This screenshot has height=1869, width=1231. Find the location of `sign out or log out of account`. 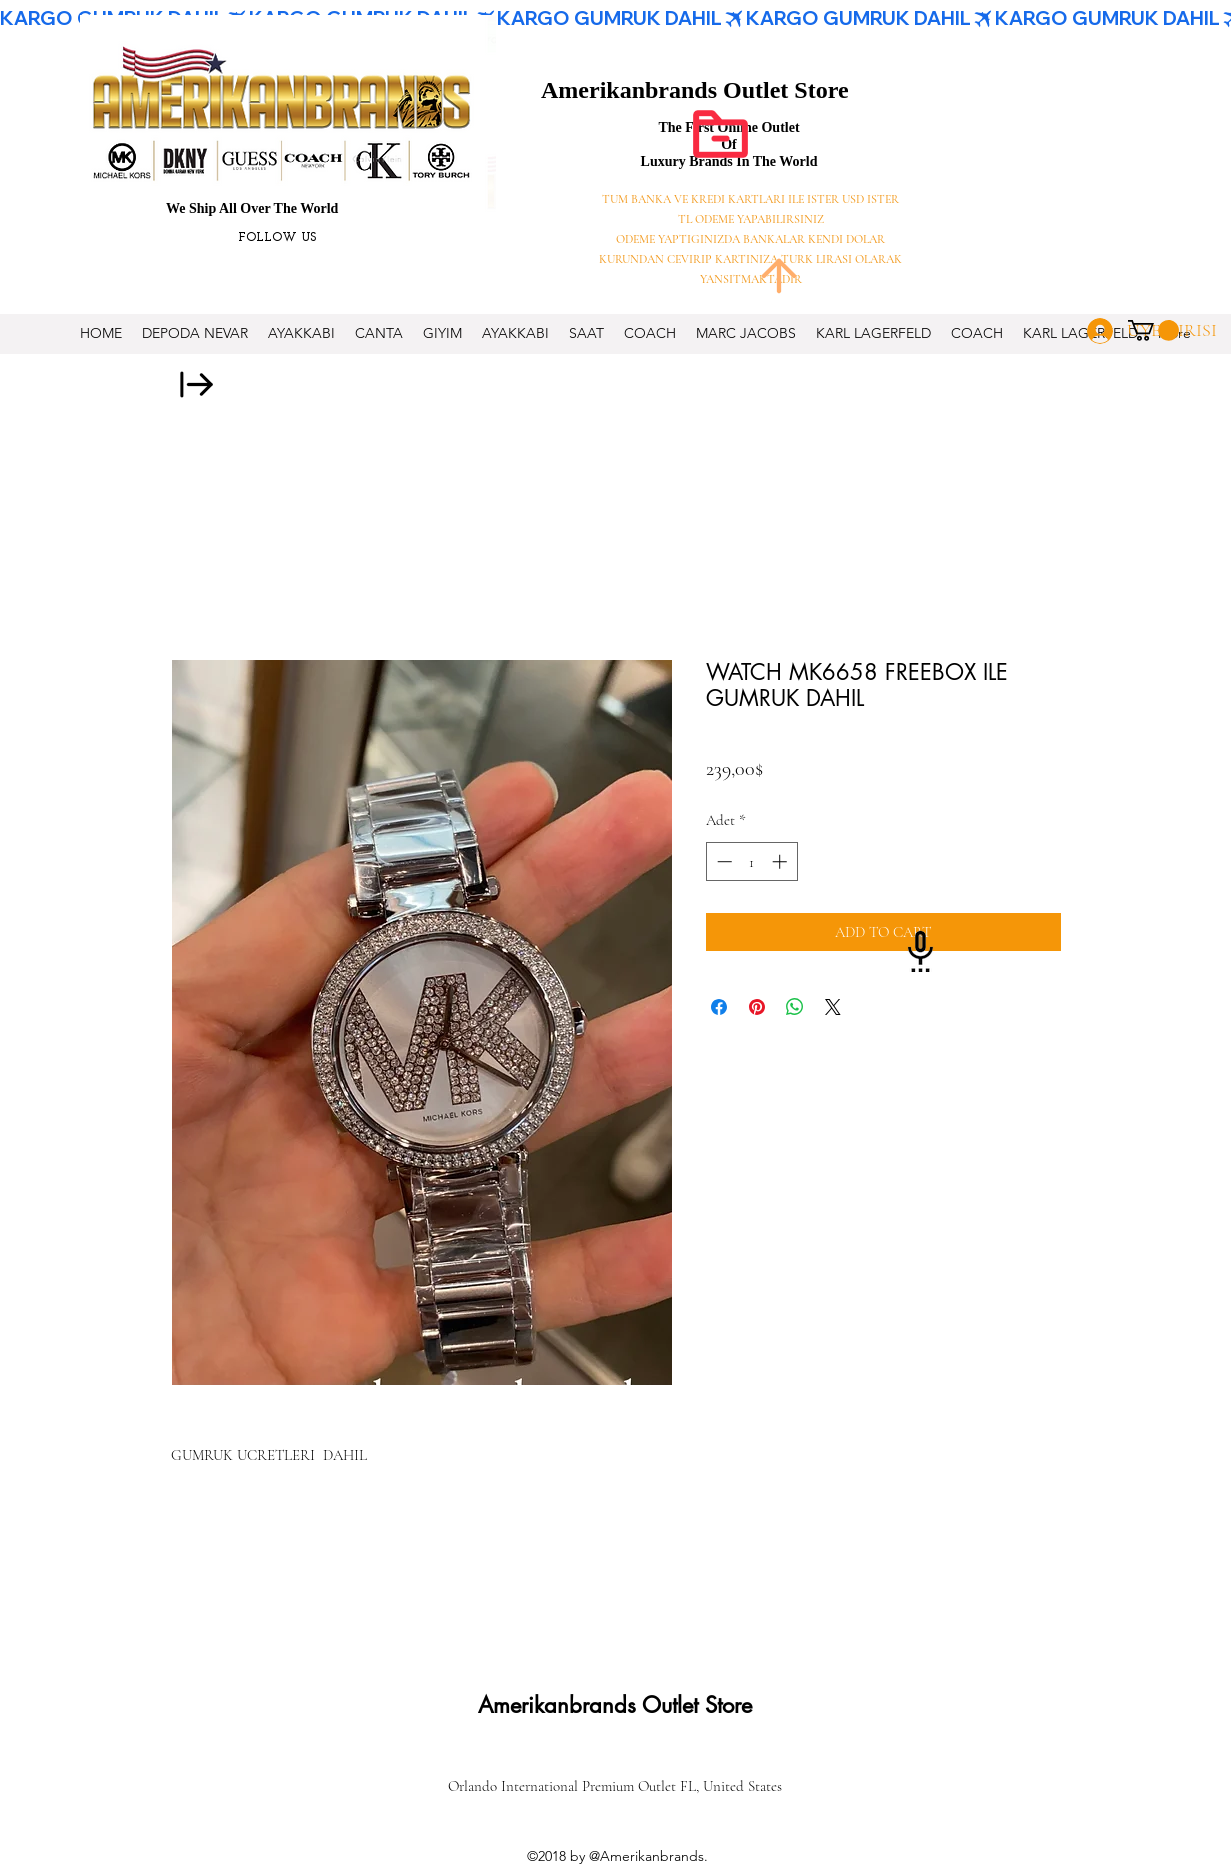

sign out or log out of account is located at coordinates (196, 384).